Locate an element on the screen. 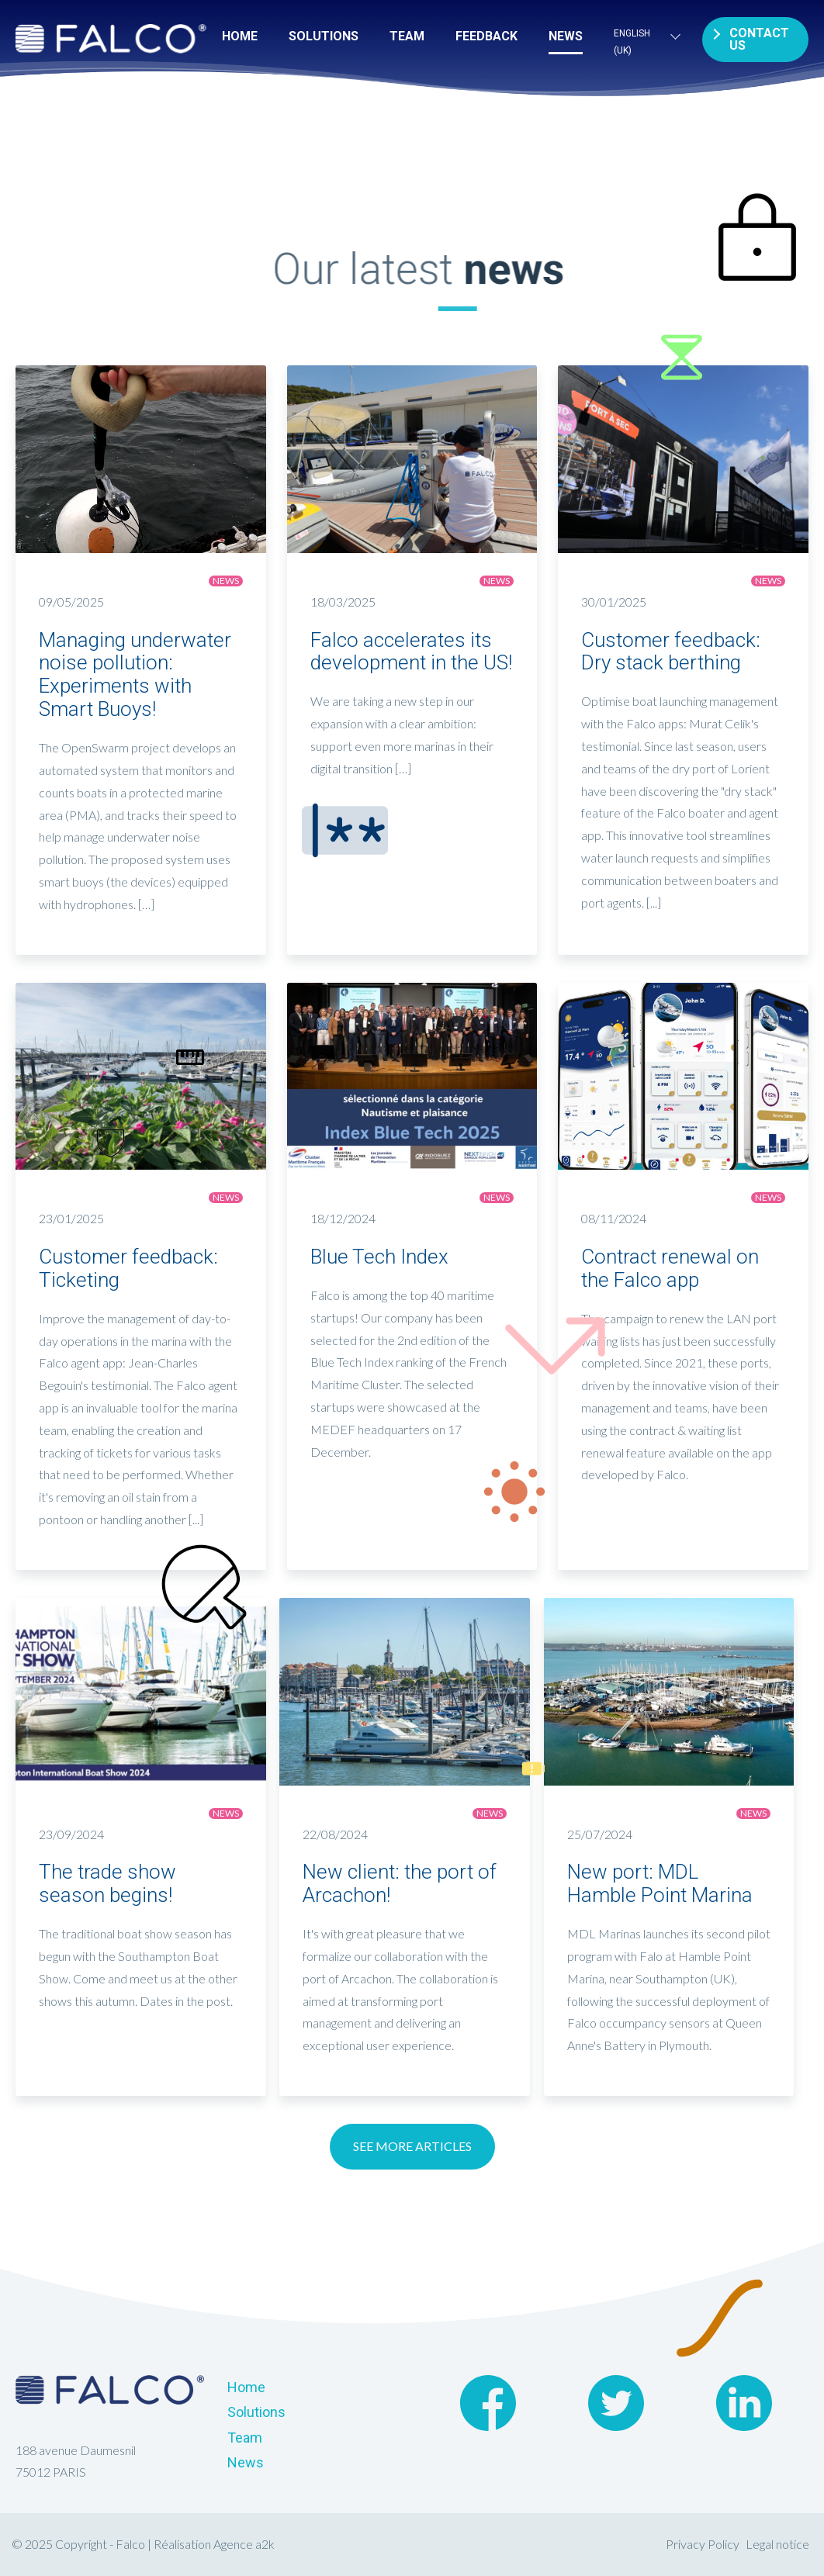 The height and width of the screenshot is (2576, 824). access security or privacy settings is located at coordinates (110, 1141).